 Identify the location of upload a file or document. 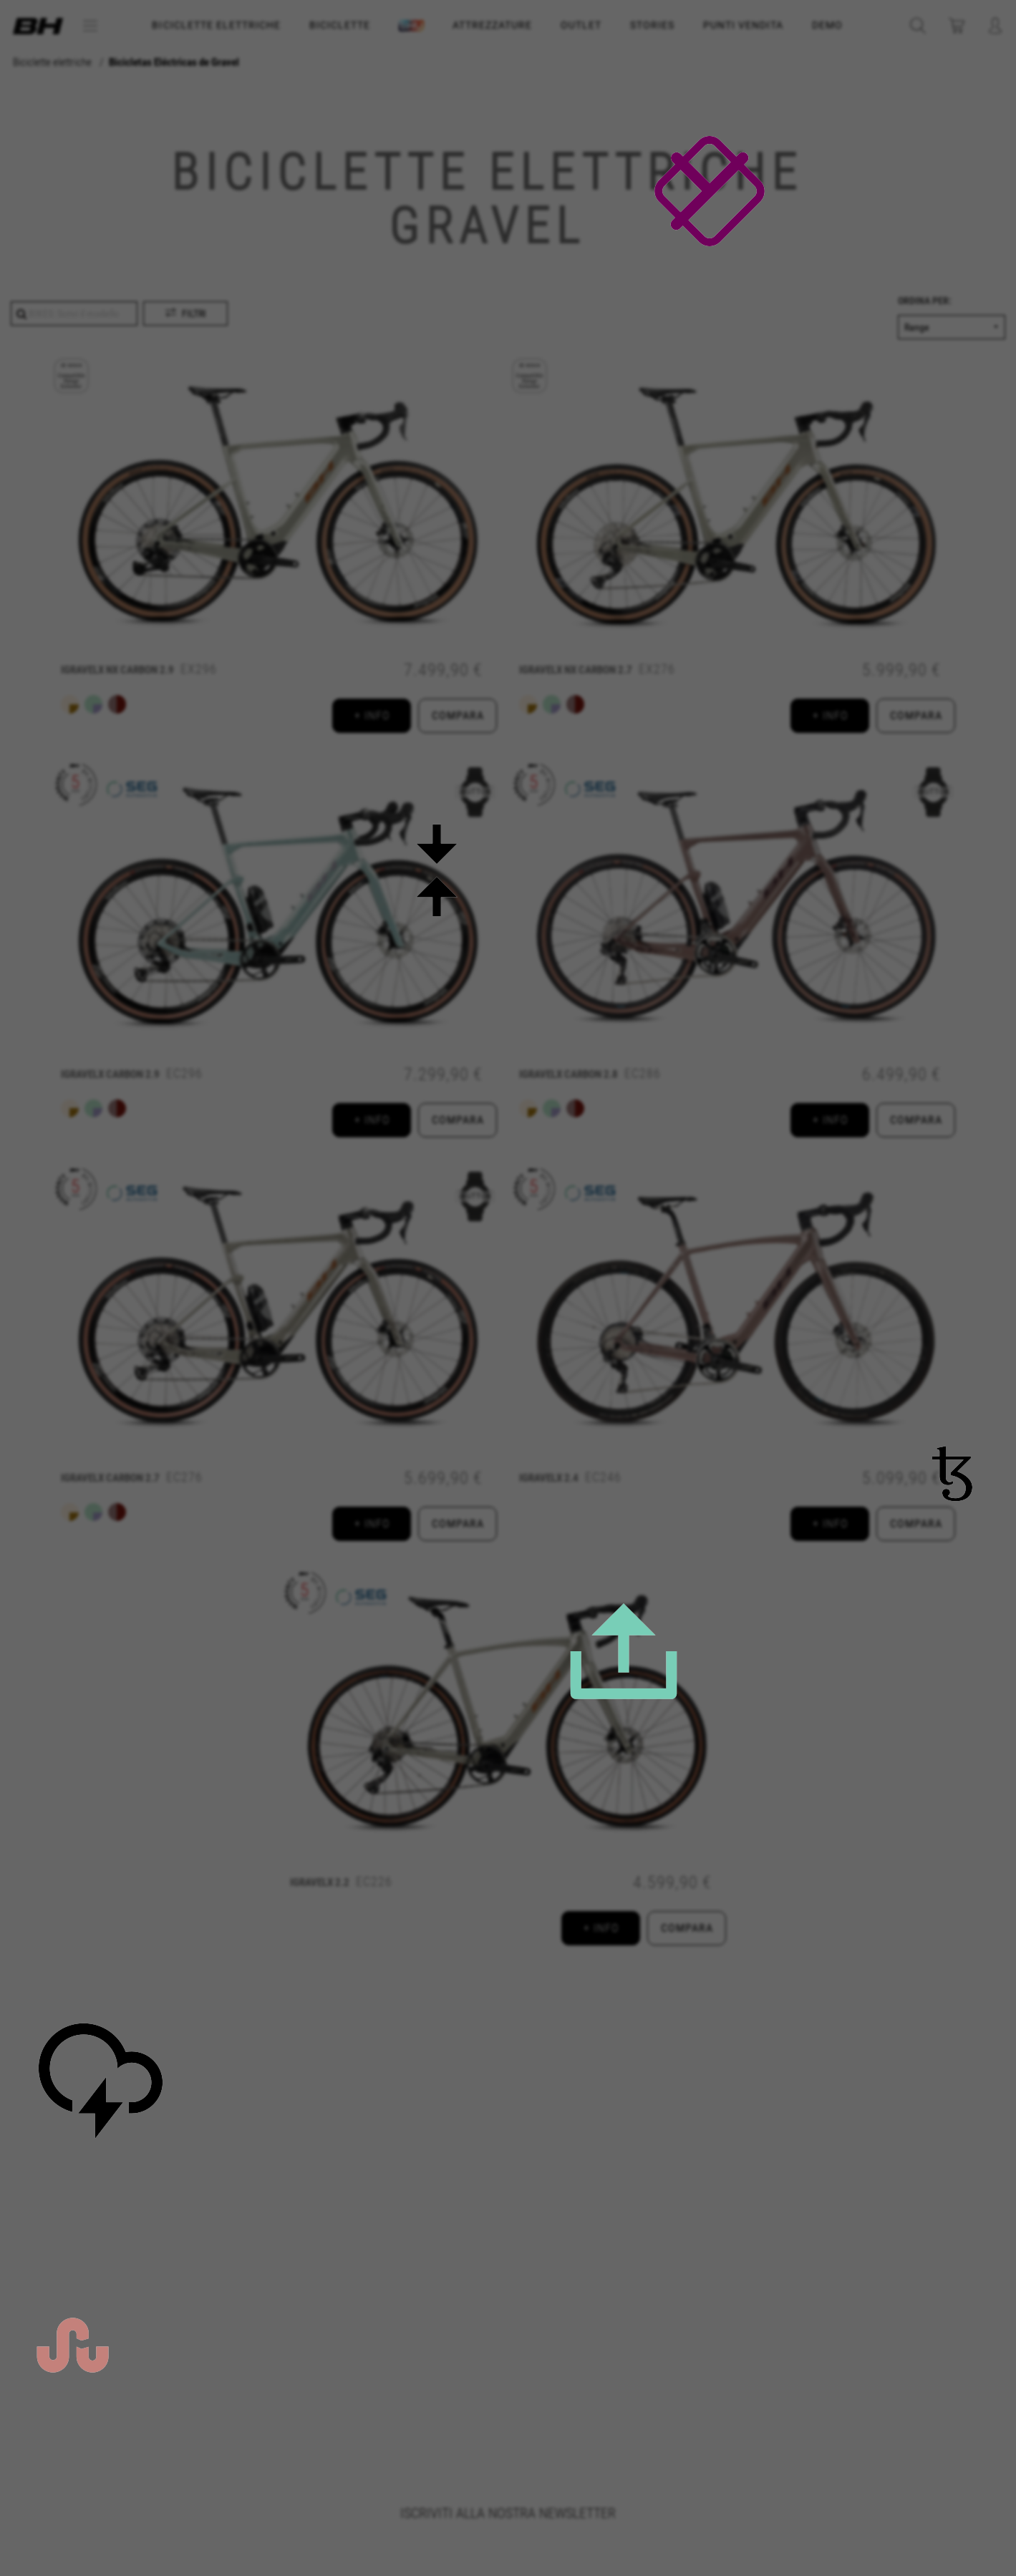
(624, 1651).